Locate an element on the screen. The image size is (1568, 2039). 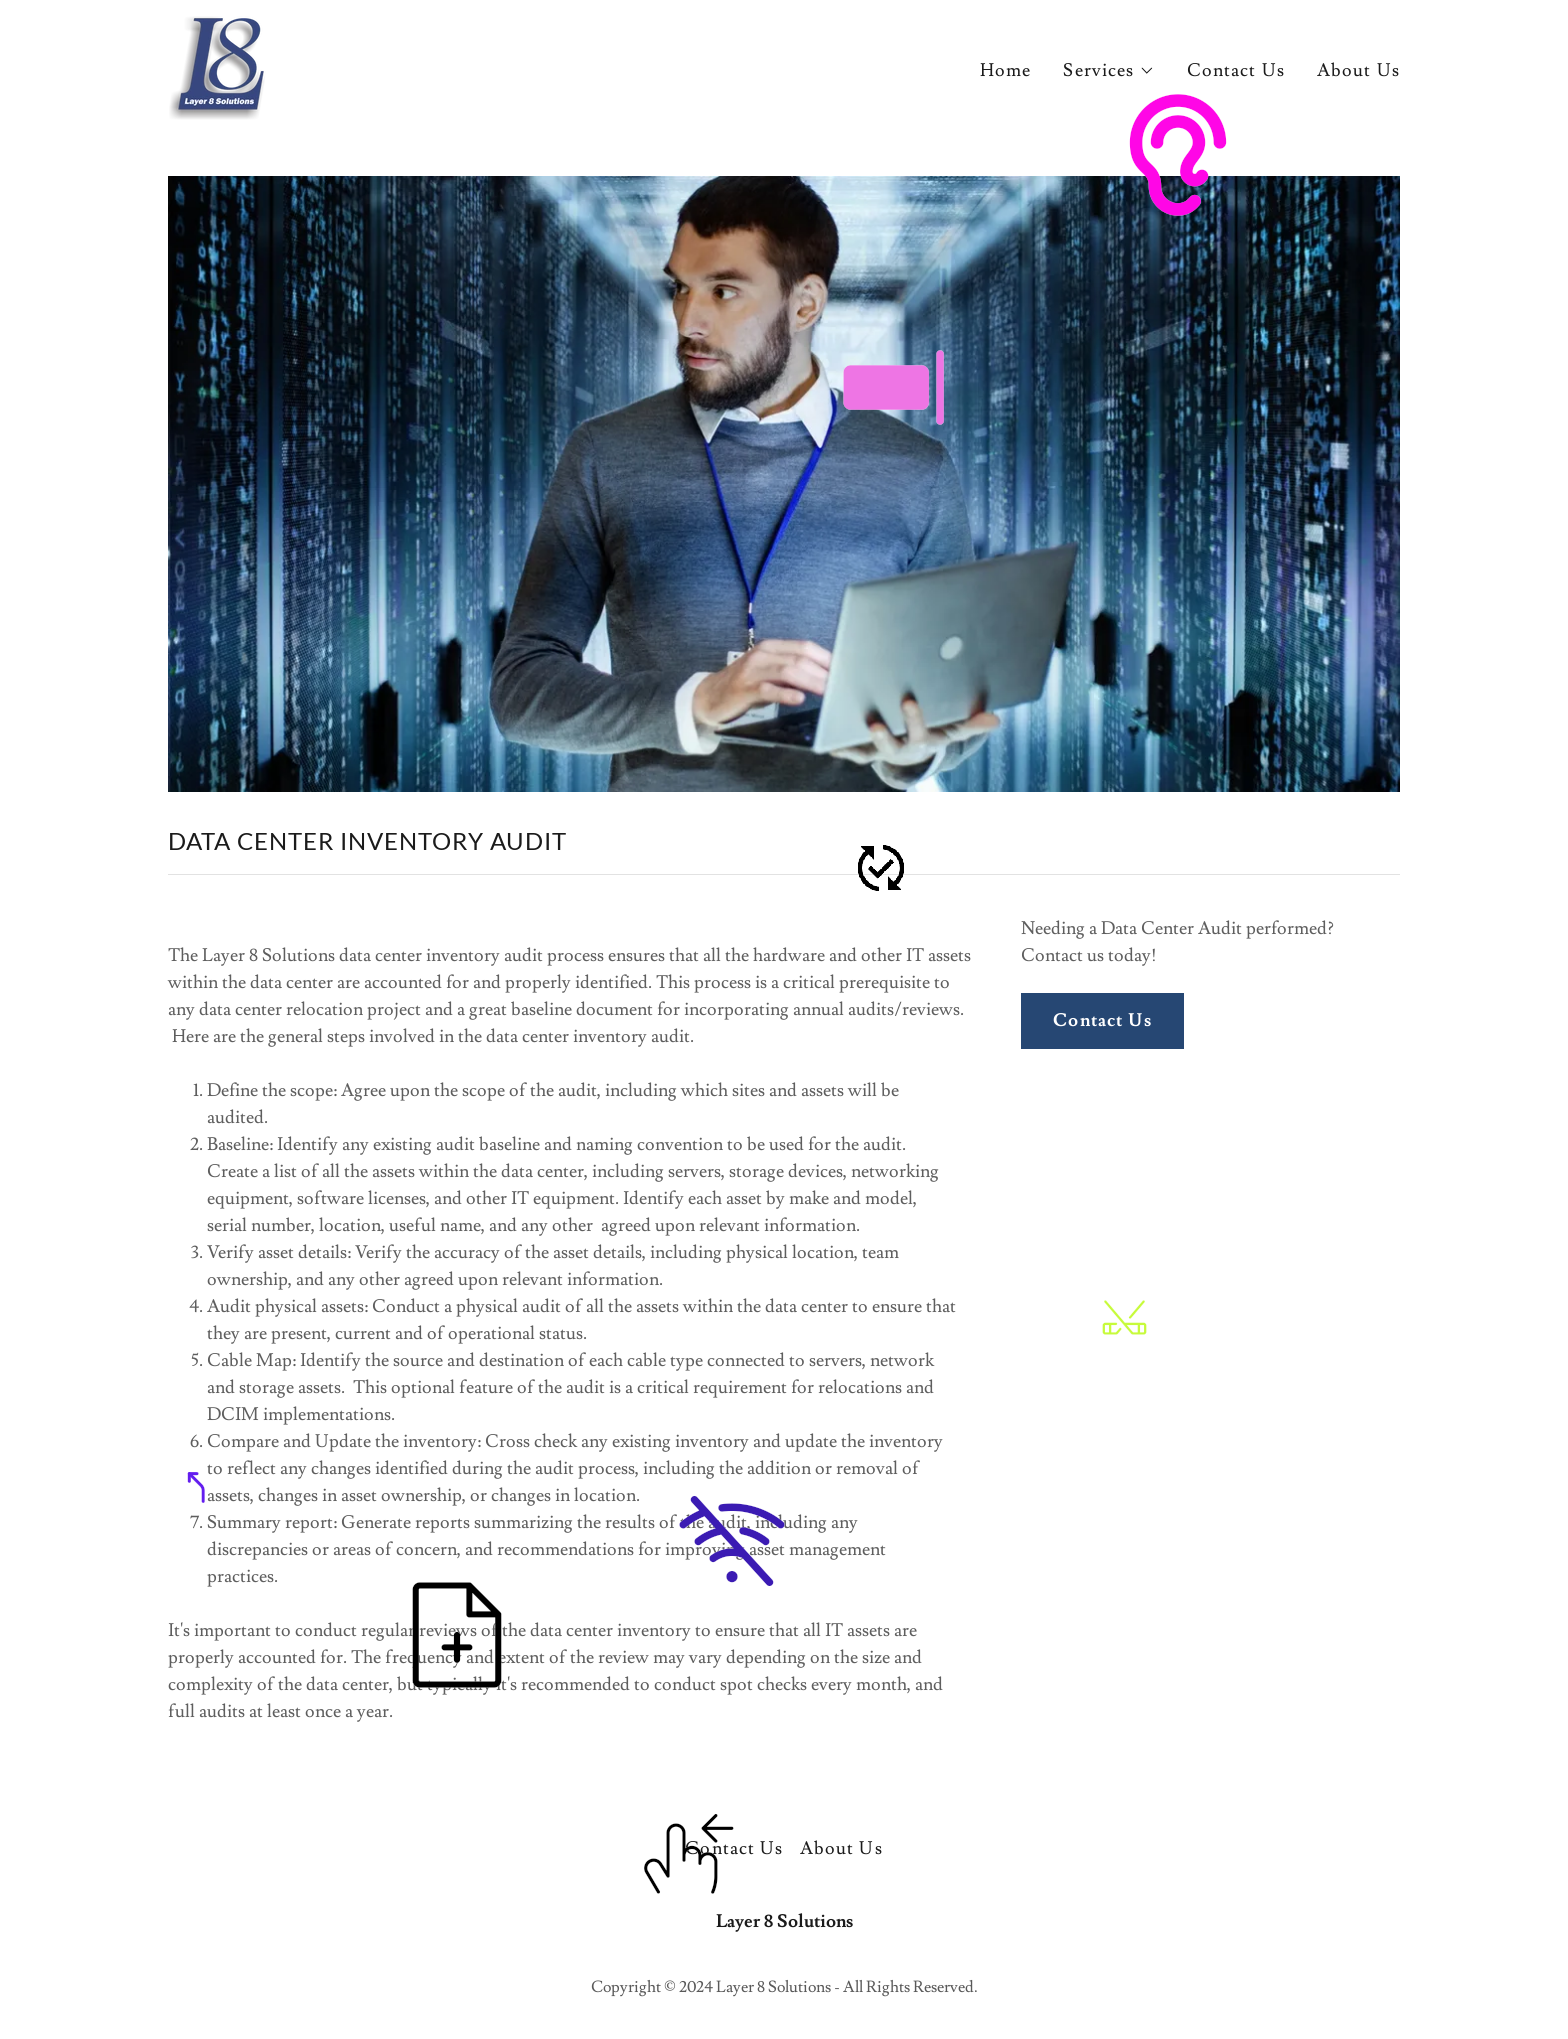
indicates content has been published with recent changes is located at coordinates (881, 868).